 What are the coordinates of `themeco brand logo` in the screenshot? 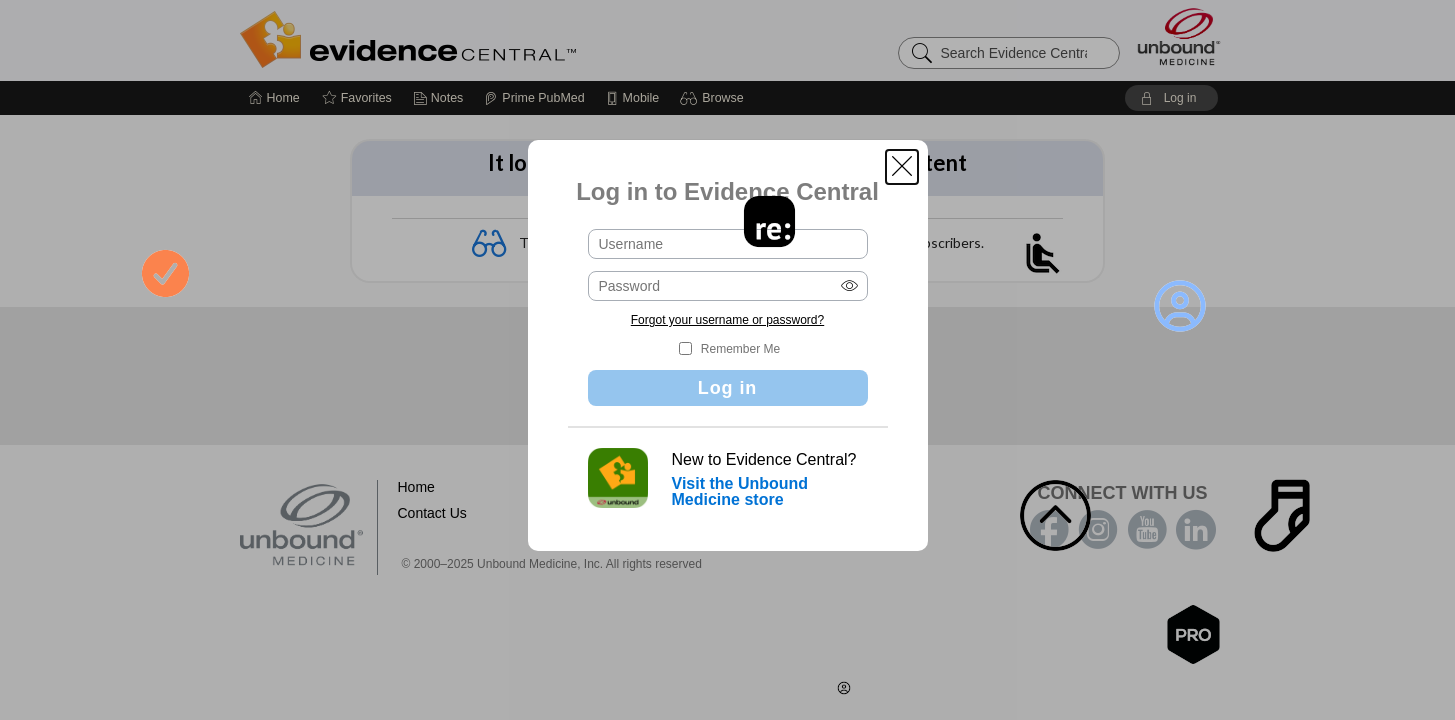 It's located at (1193, 634).